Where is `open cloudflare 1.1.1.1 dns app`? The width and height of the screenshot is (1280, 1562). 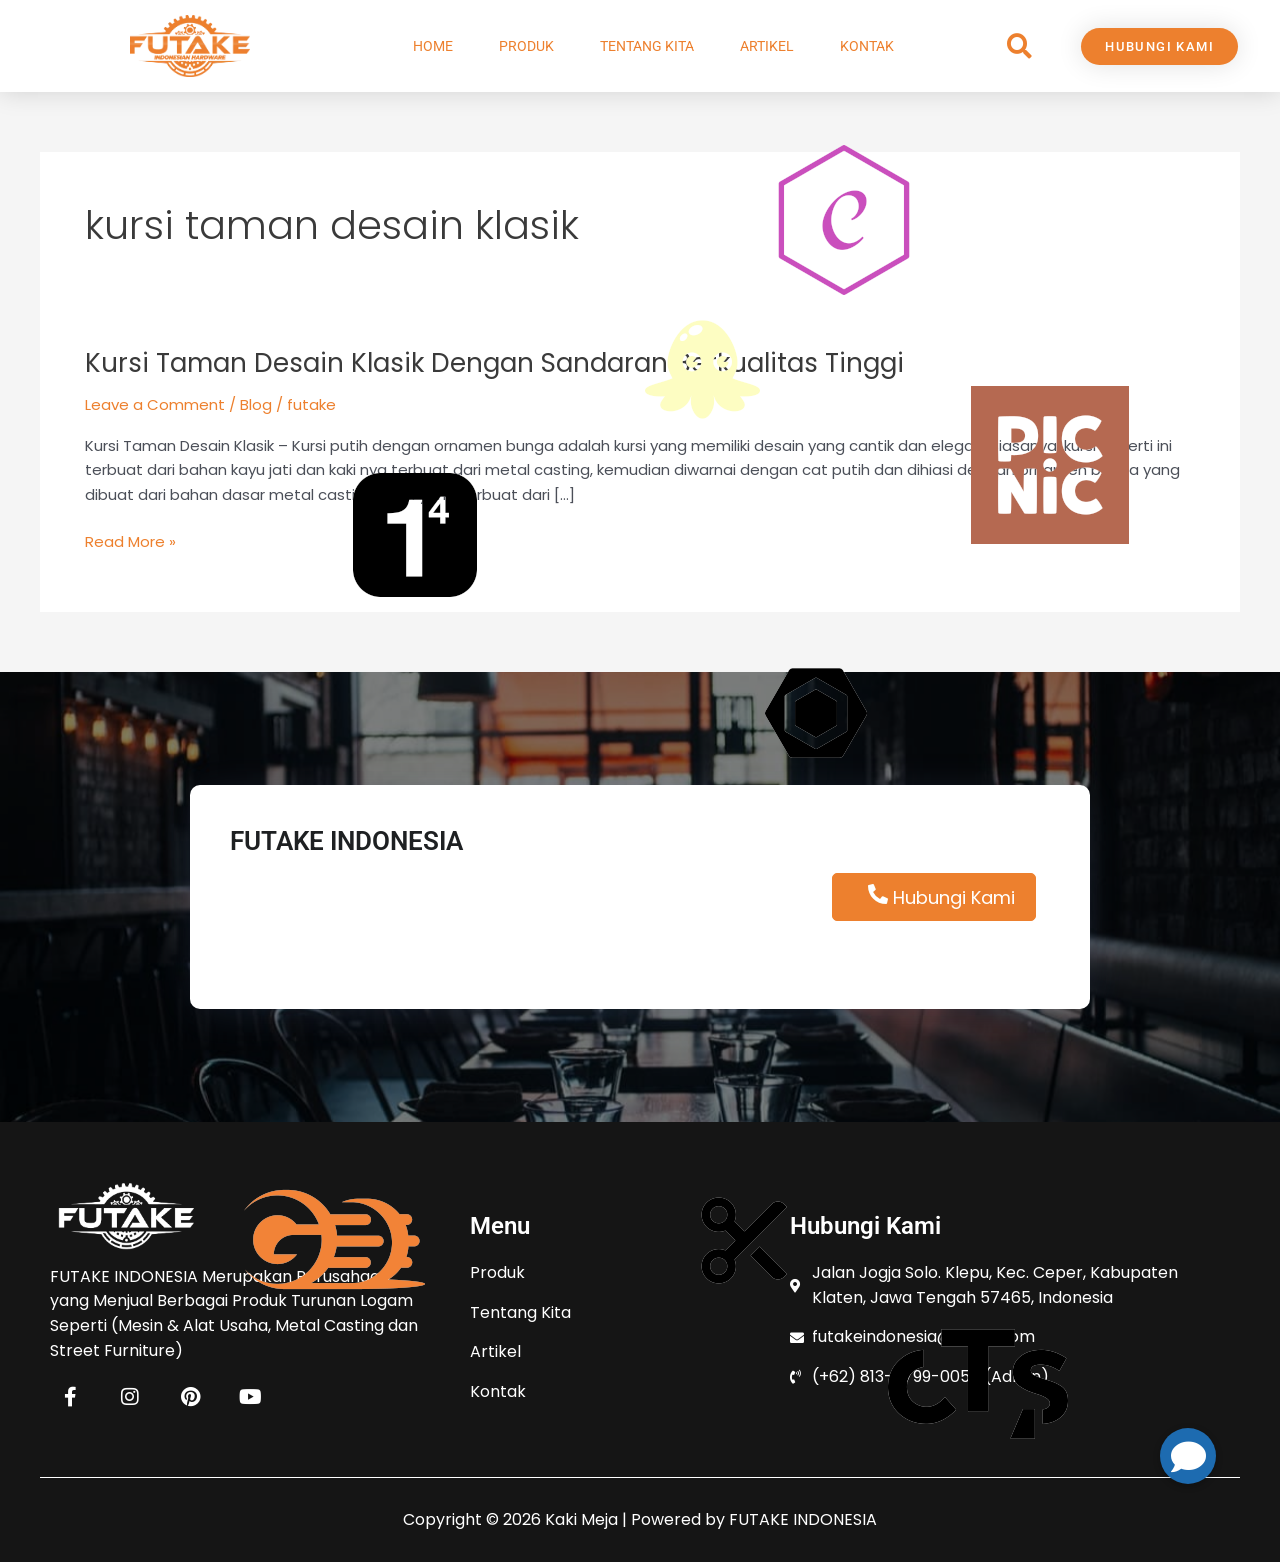 open cloudflare 1.1.1.1 dns app is located at coordinates (415, 535).